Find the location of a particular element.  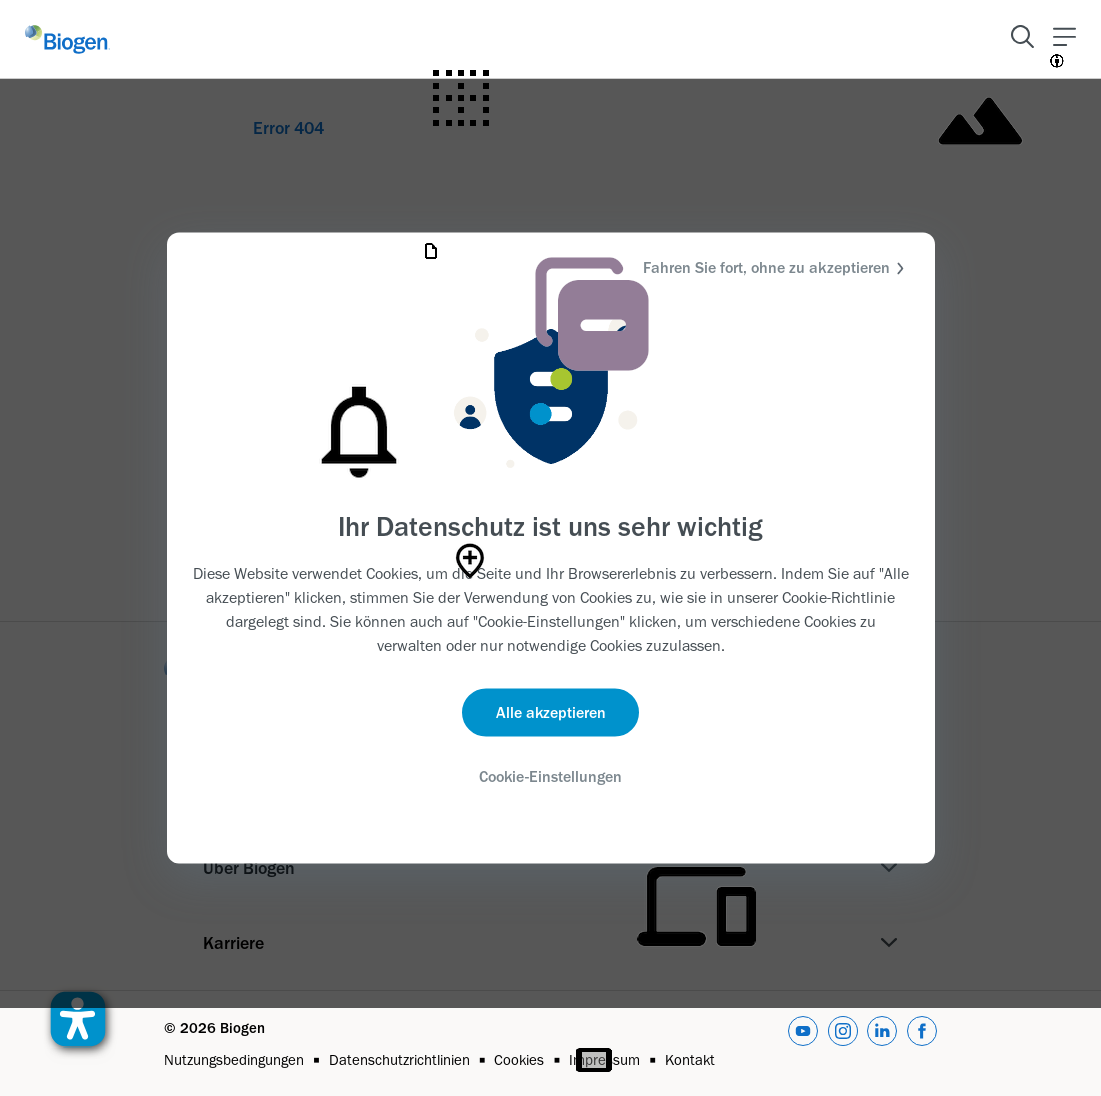

view terrain or topographic map layer is located at coordinates (980, 119).